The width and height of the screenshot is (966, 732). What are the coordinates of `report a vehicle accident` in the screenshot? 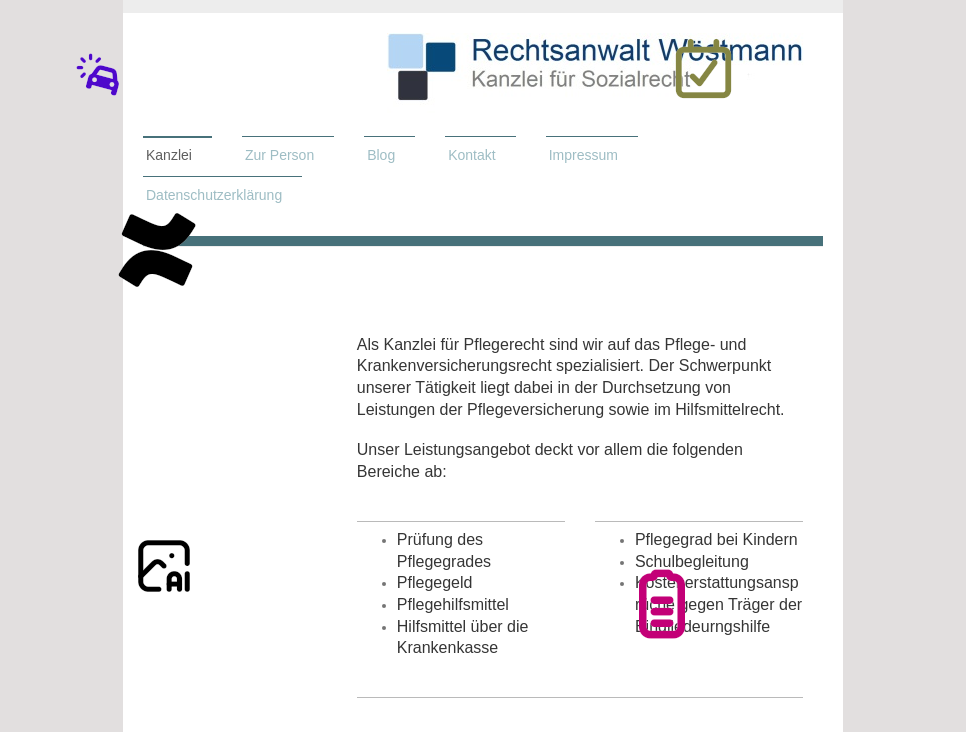 It's located at (98, 75).